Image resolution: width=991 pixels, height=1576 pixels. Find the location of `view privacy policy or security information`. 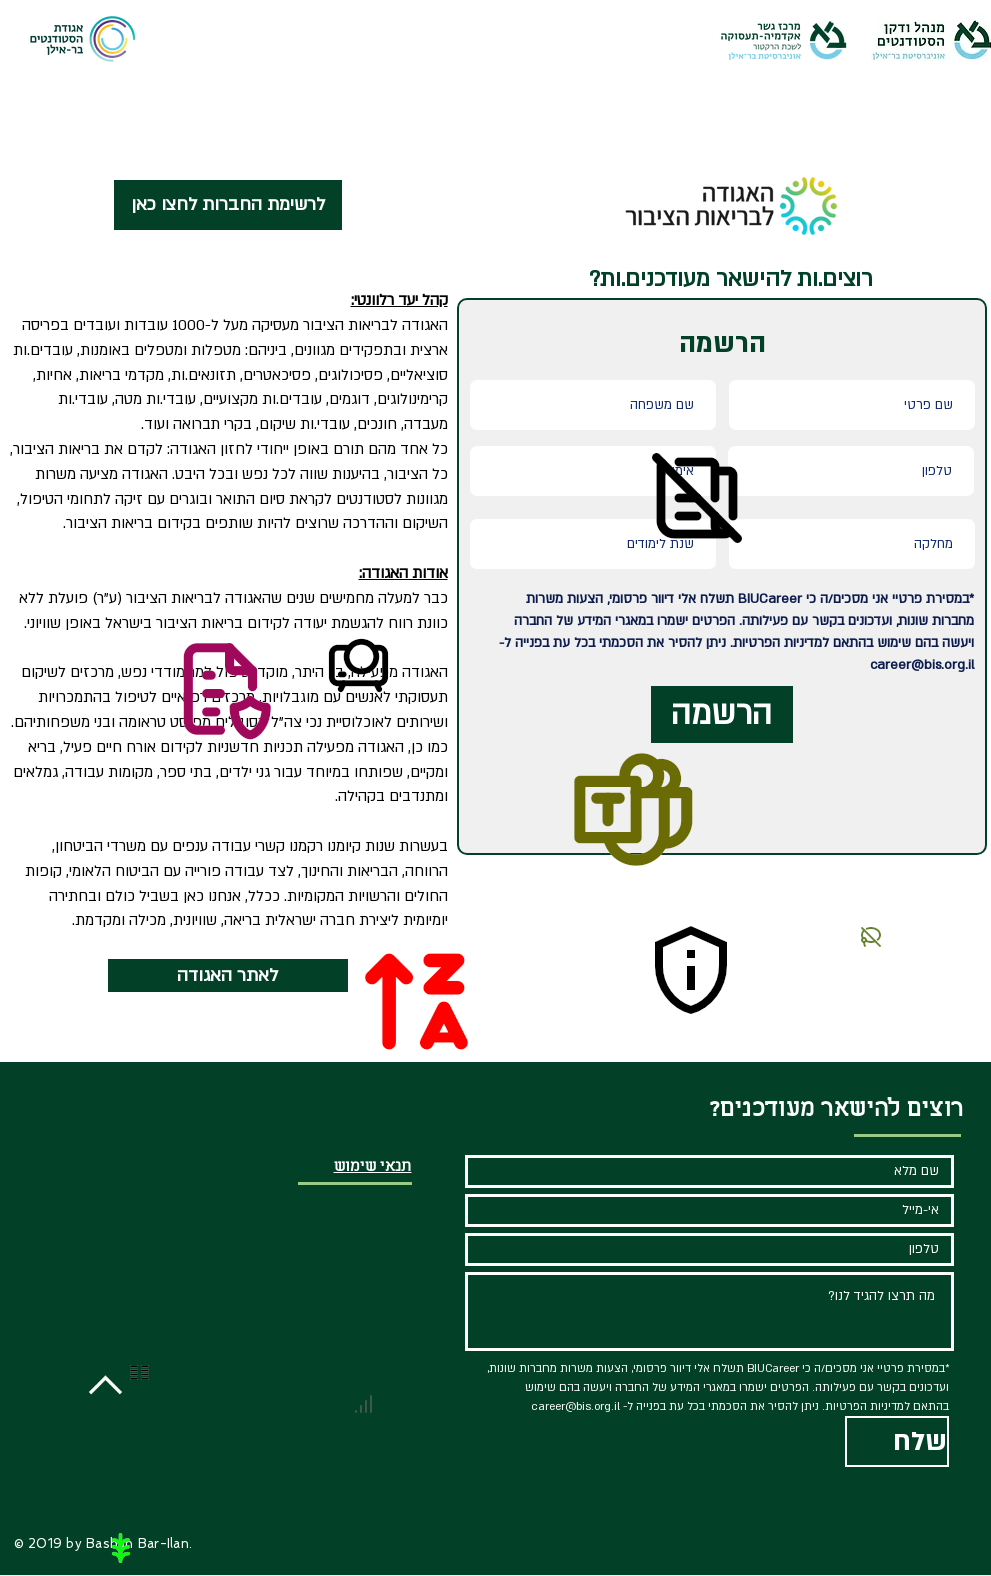

view privacy policy or security information is located at coordinates (691, 970).